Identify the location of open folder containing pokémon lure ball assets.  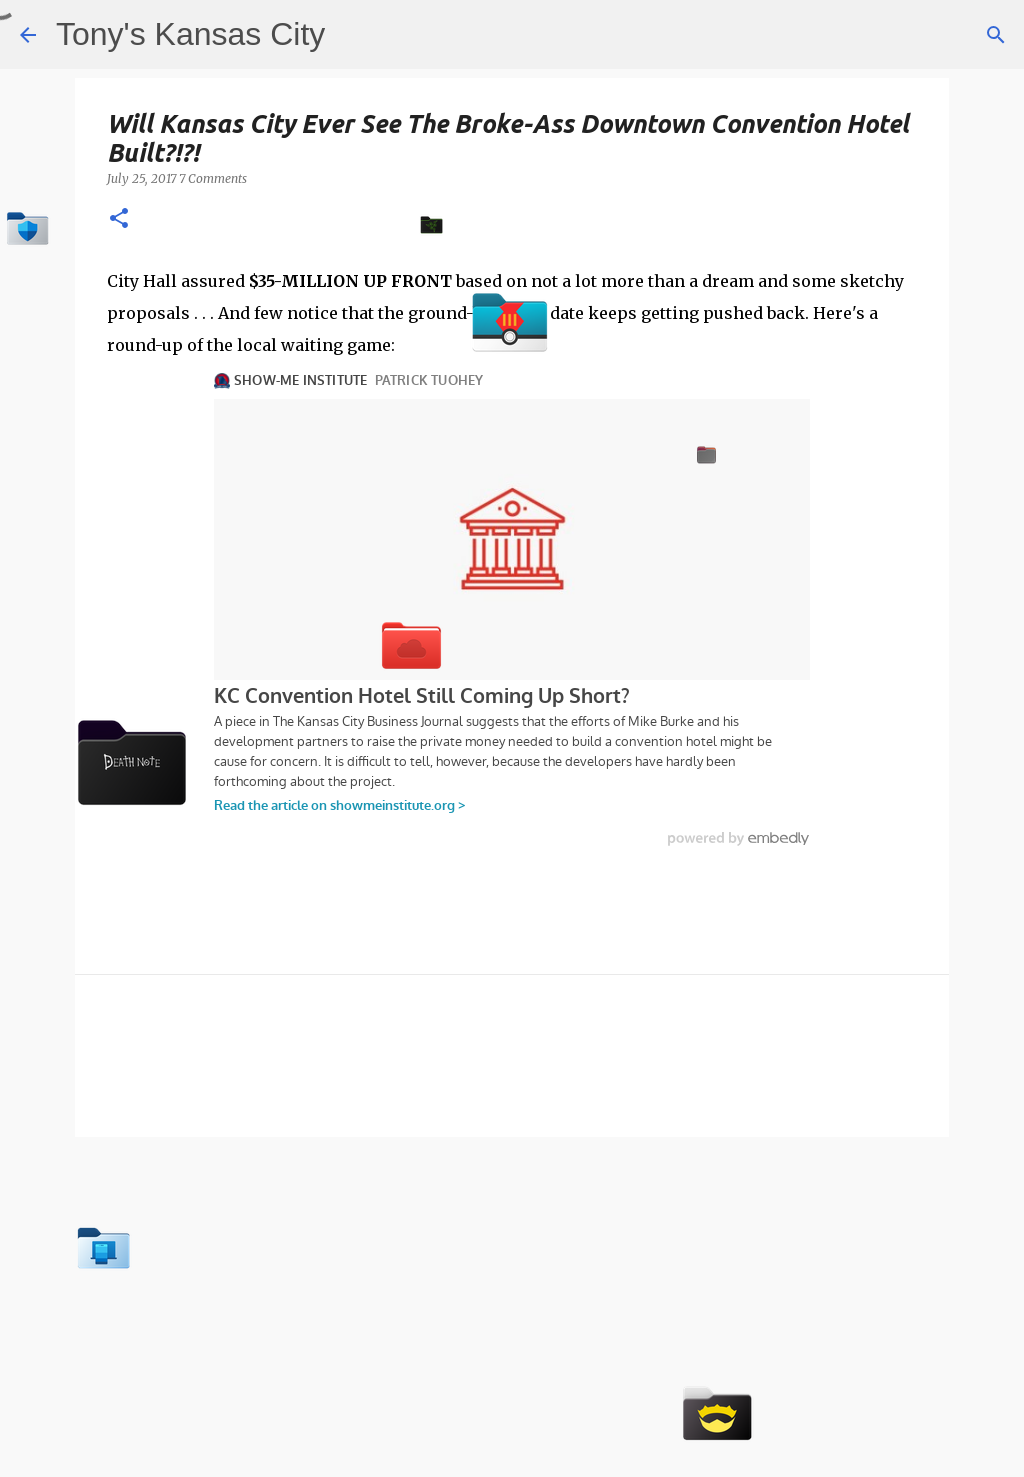
(509, 324).